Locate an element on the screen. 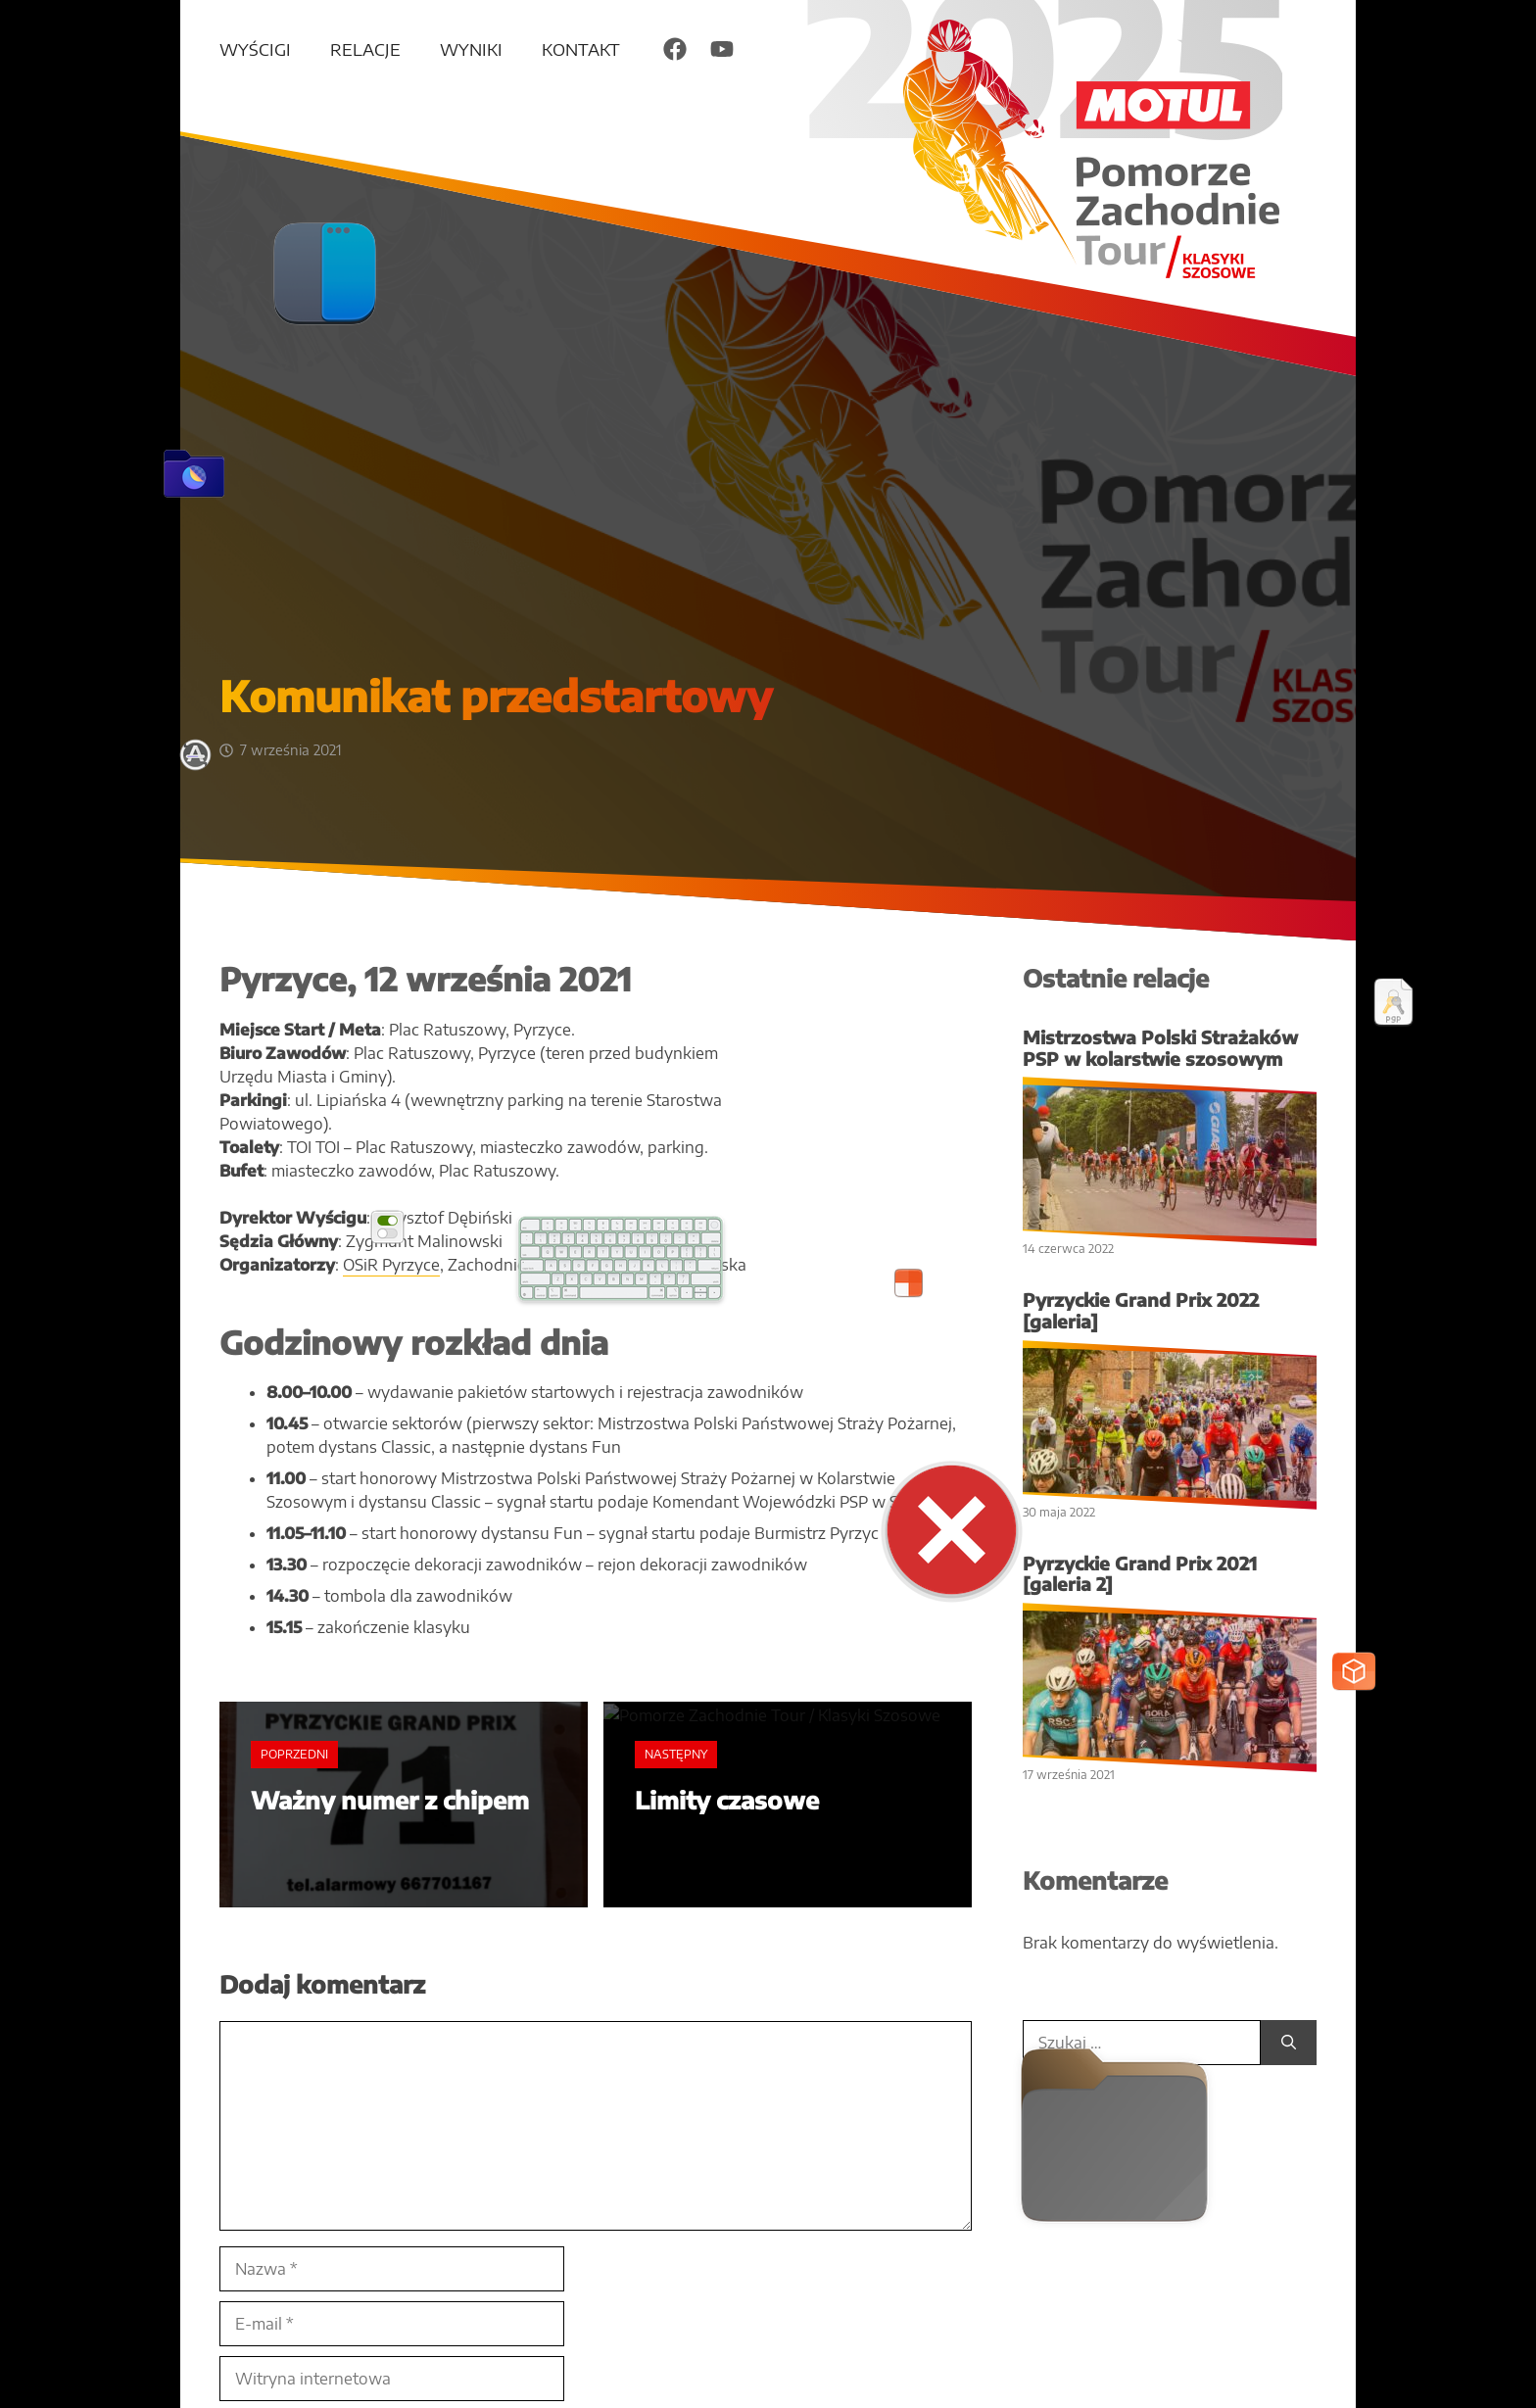 The image size is (1536, 2408). open a 3ds format 3d model file is located at coordinates (1354, 1670).